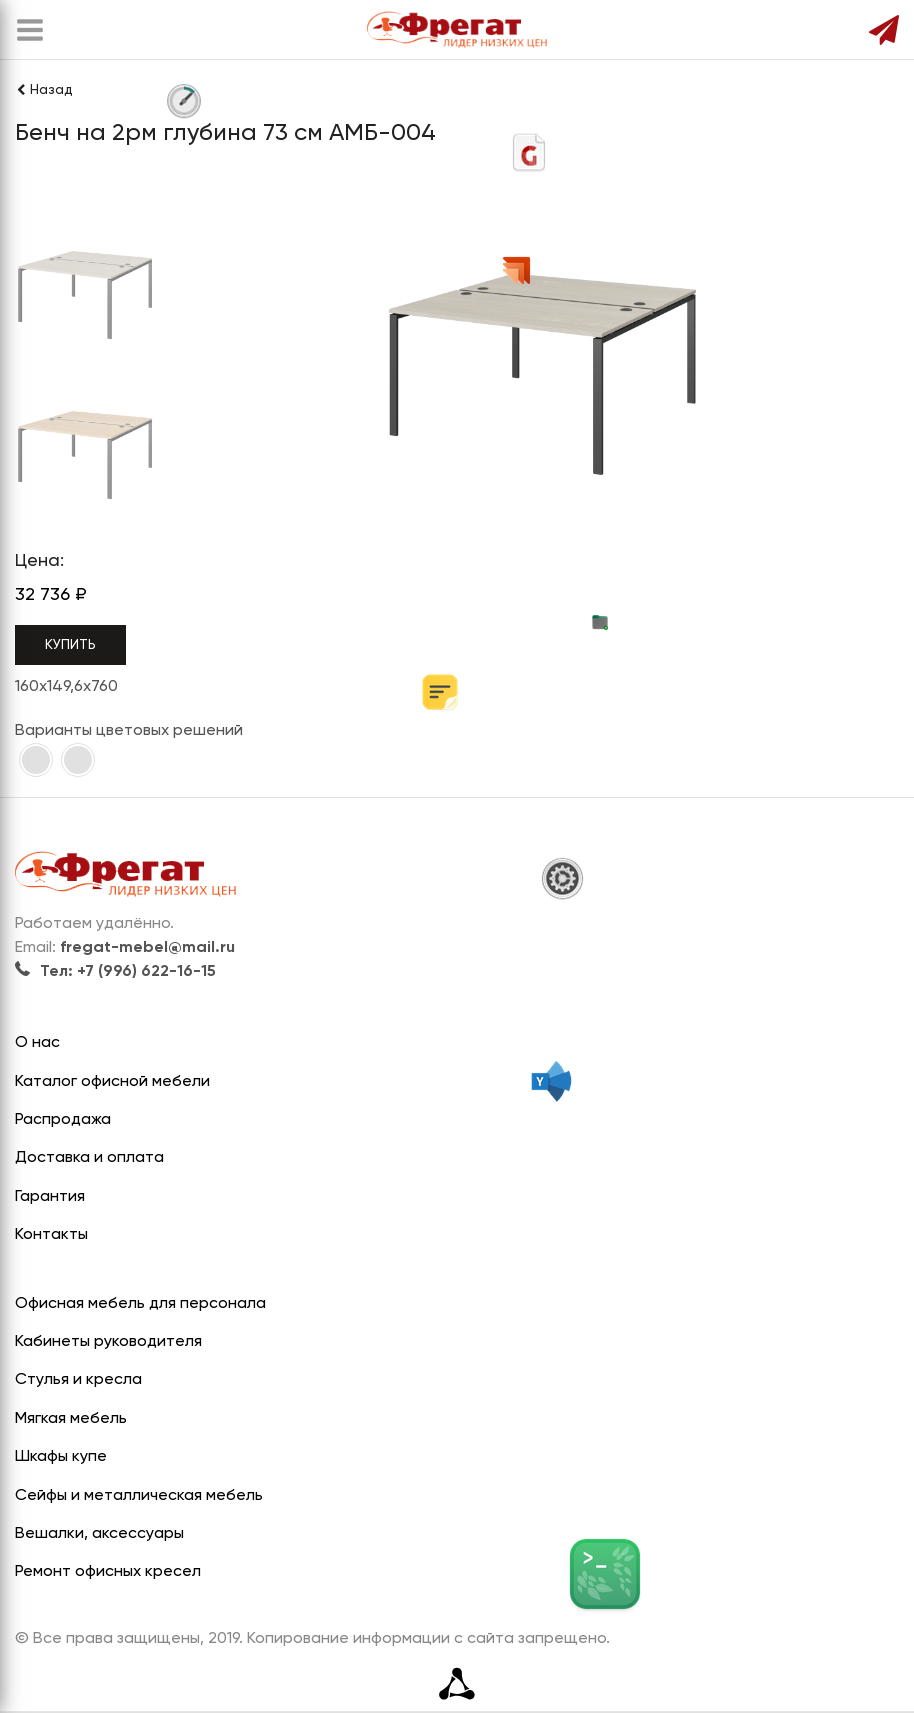 The height and width of the screenshot is (1713, 914). I want to click on open system settings, so click(562, 878).